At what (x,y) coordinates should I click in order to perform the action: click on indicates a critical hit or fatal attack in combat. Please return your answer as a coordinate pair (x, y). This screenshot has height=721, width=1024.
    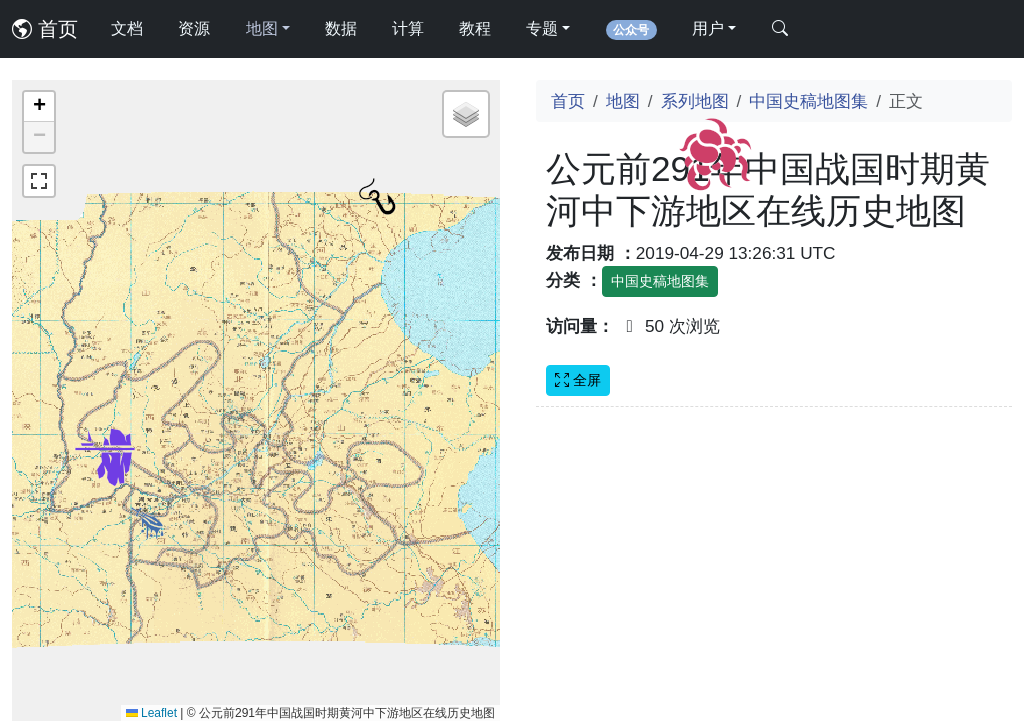
    Looking at the image, I should click on (147, 522).